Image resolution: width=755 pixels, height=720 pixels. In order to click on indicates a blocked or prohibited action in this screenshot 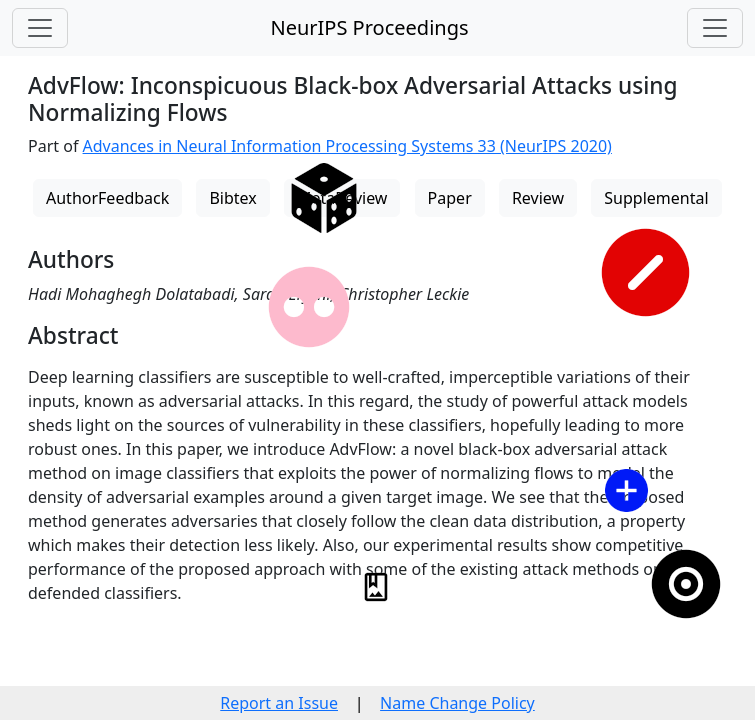, I will do `click(645, 272)`.